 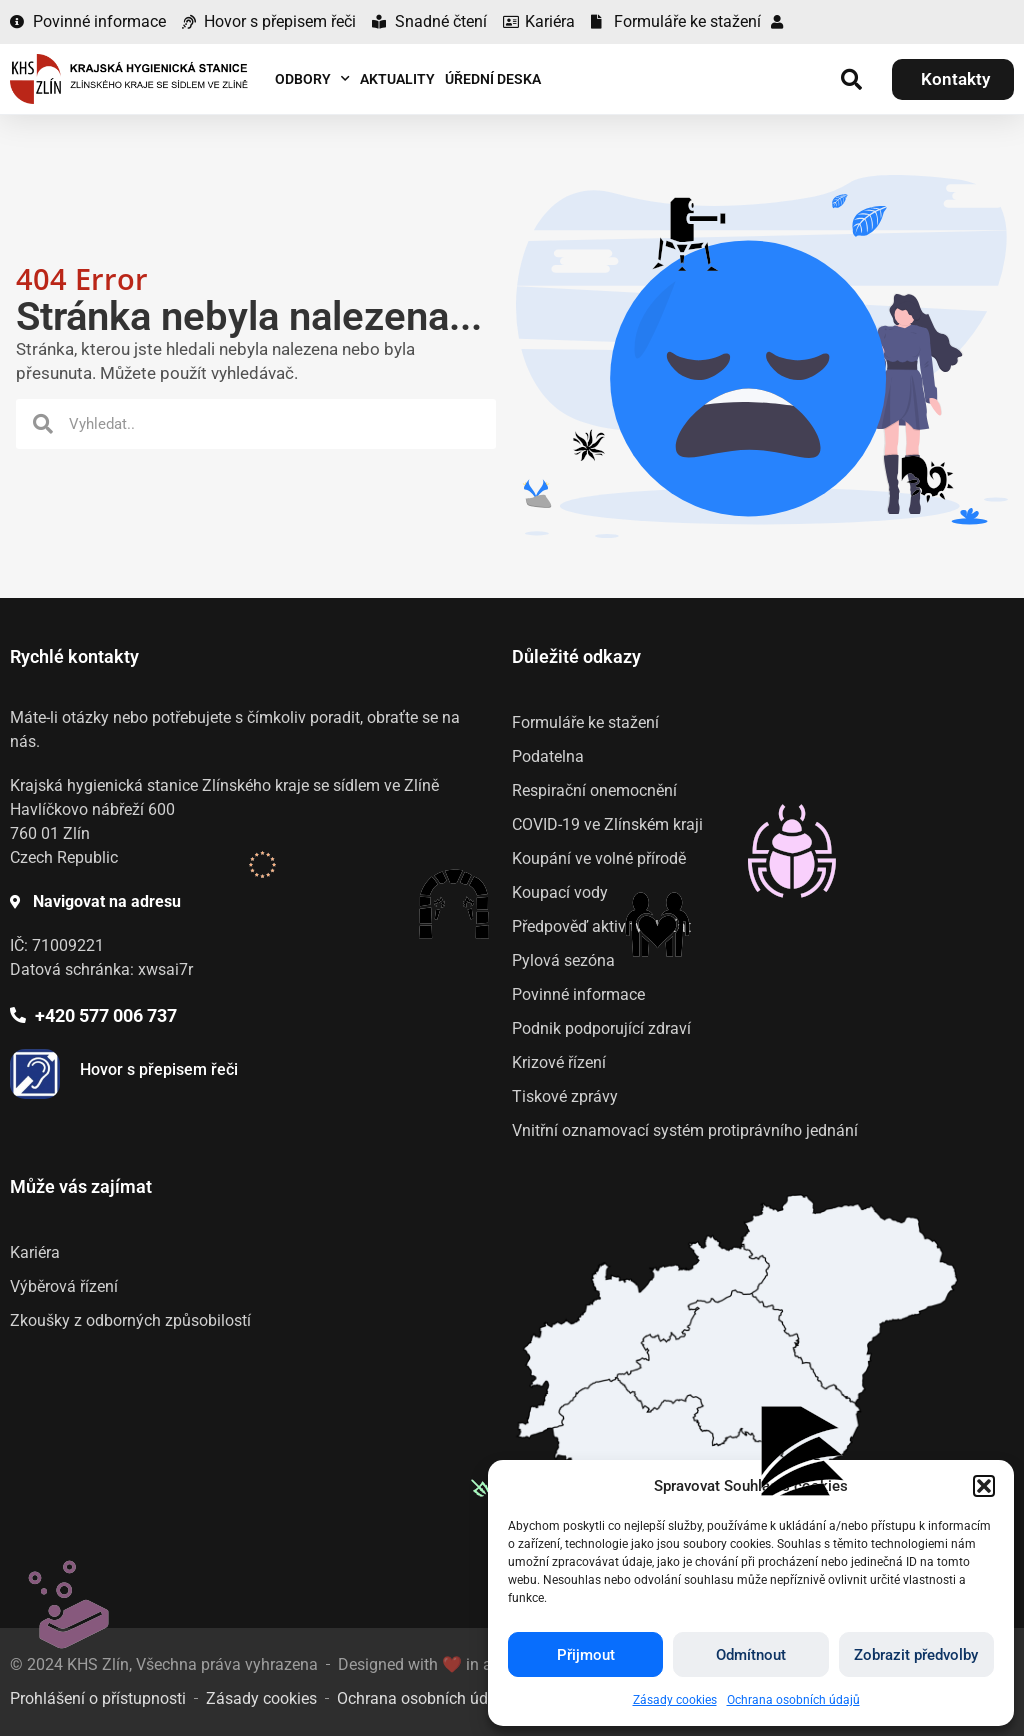 I want to click on collect a rare treasure or artifact, so click(x=791, y=851).